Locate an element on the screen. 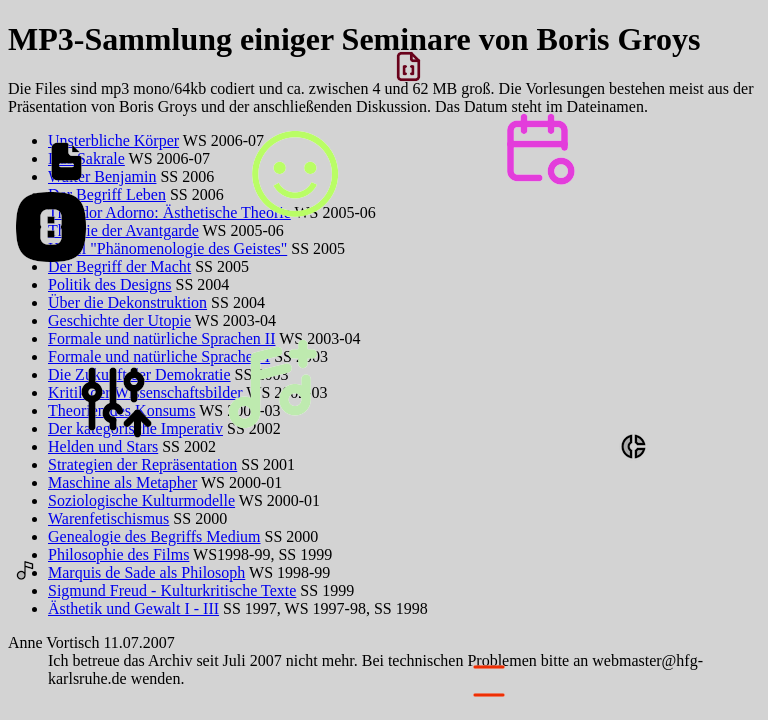 This screenshot has height=720, width=768. insert an emoji or emoticon is located at coordinates (295, 174).